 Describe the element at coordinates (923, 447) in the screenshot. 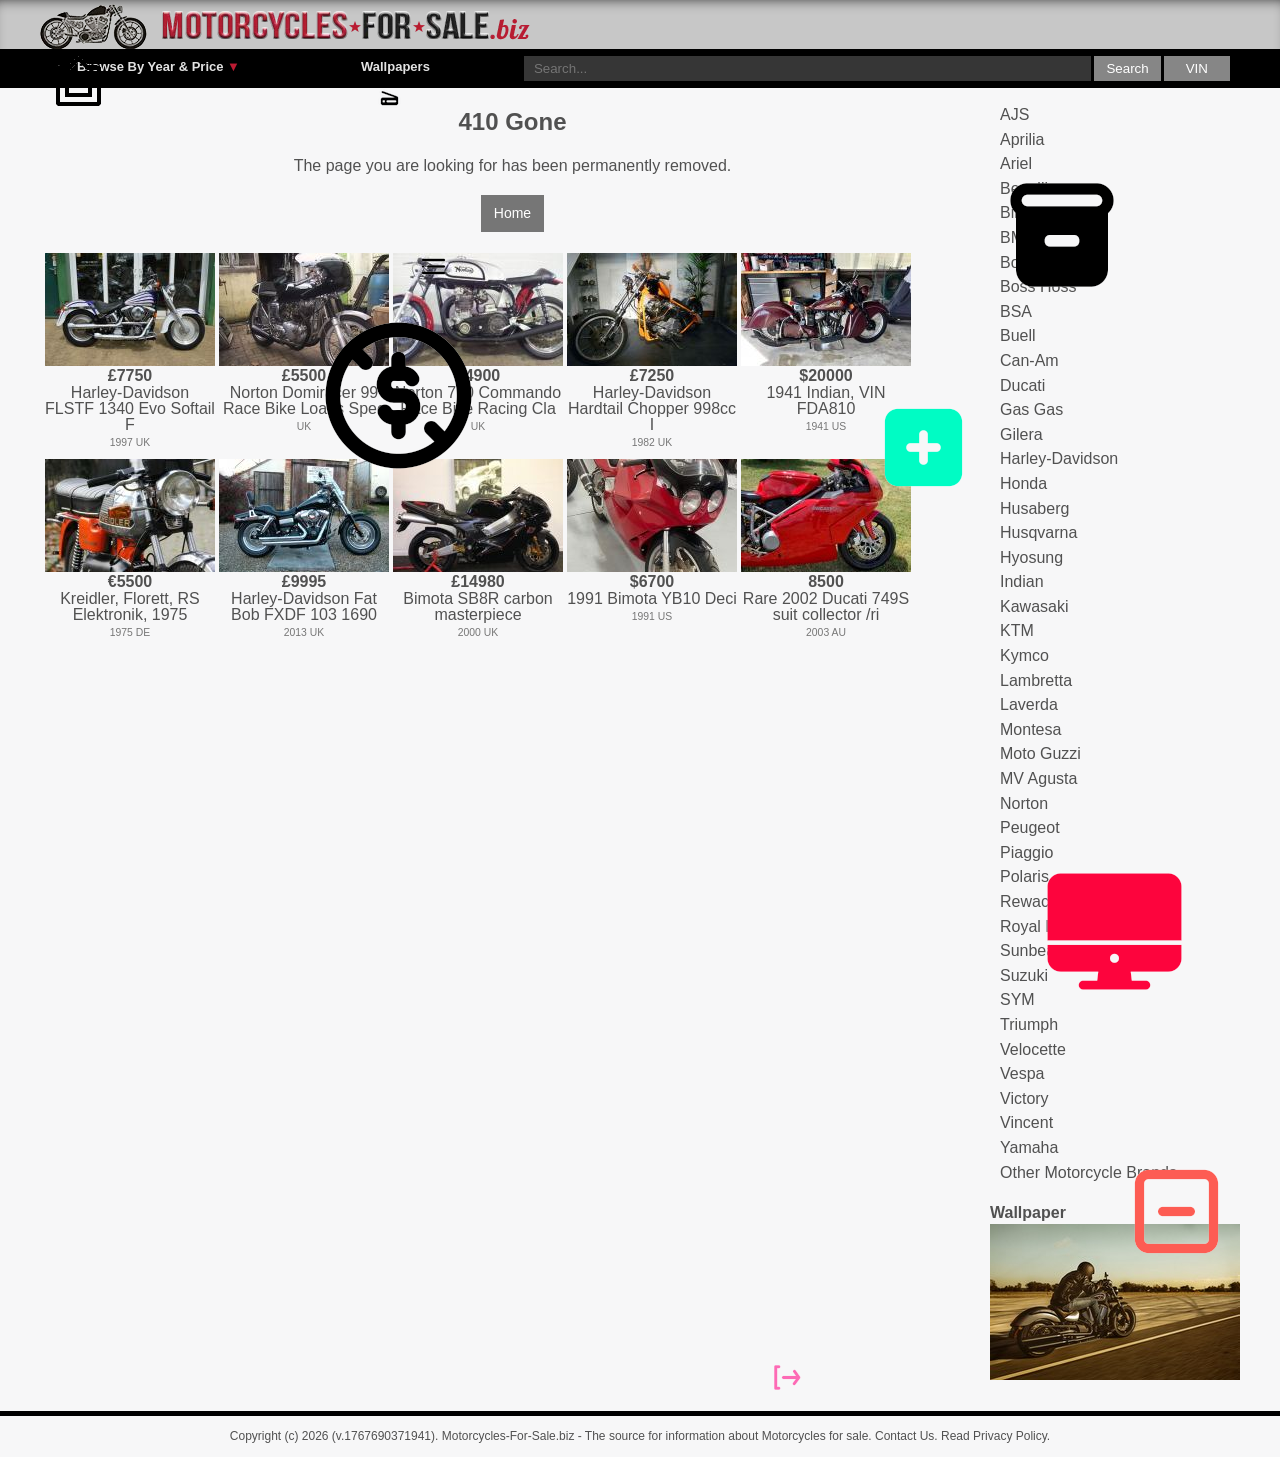

I see `add a new item` at that location.